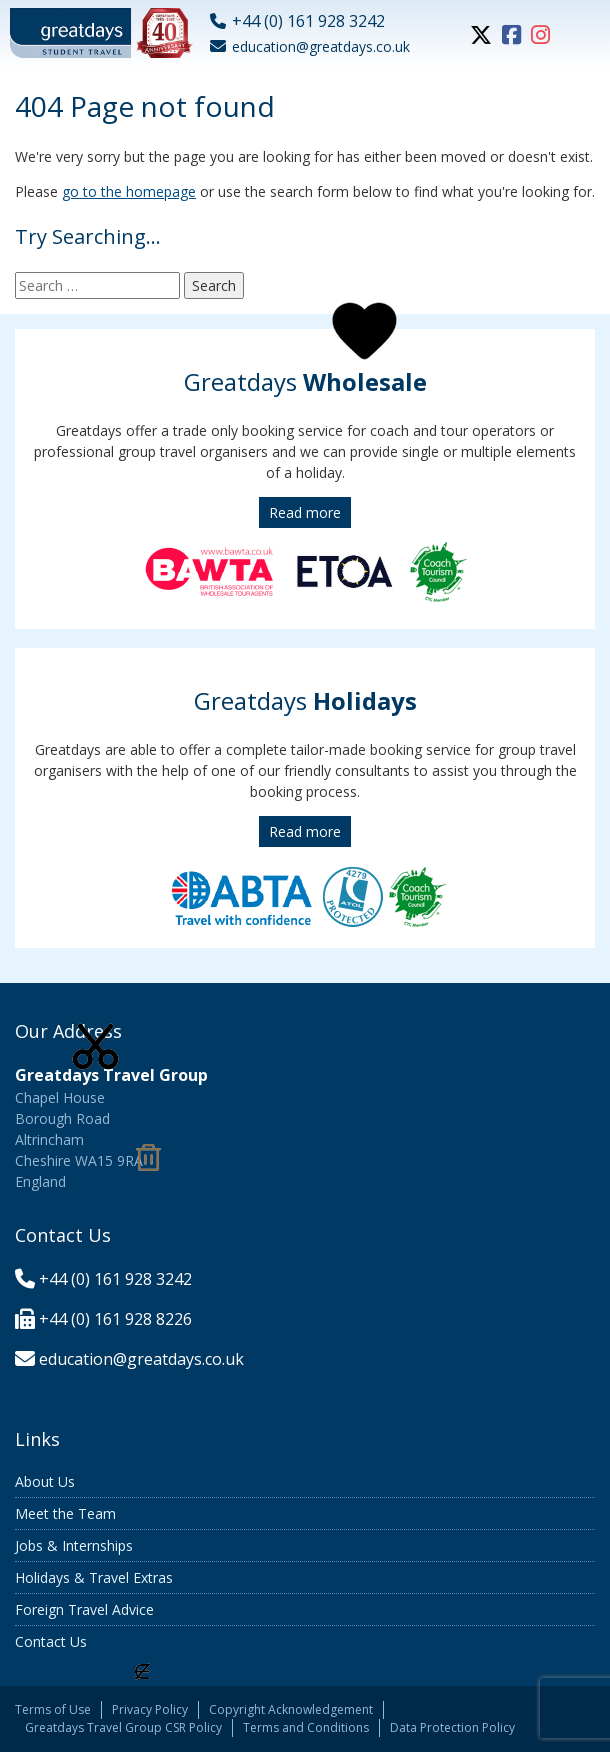  I want to click on delete this item, so click(148, 1158).